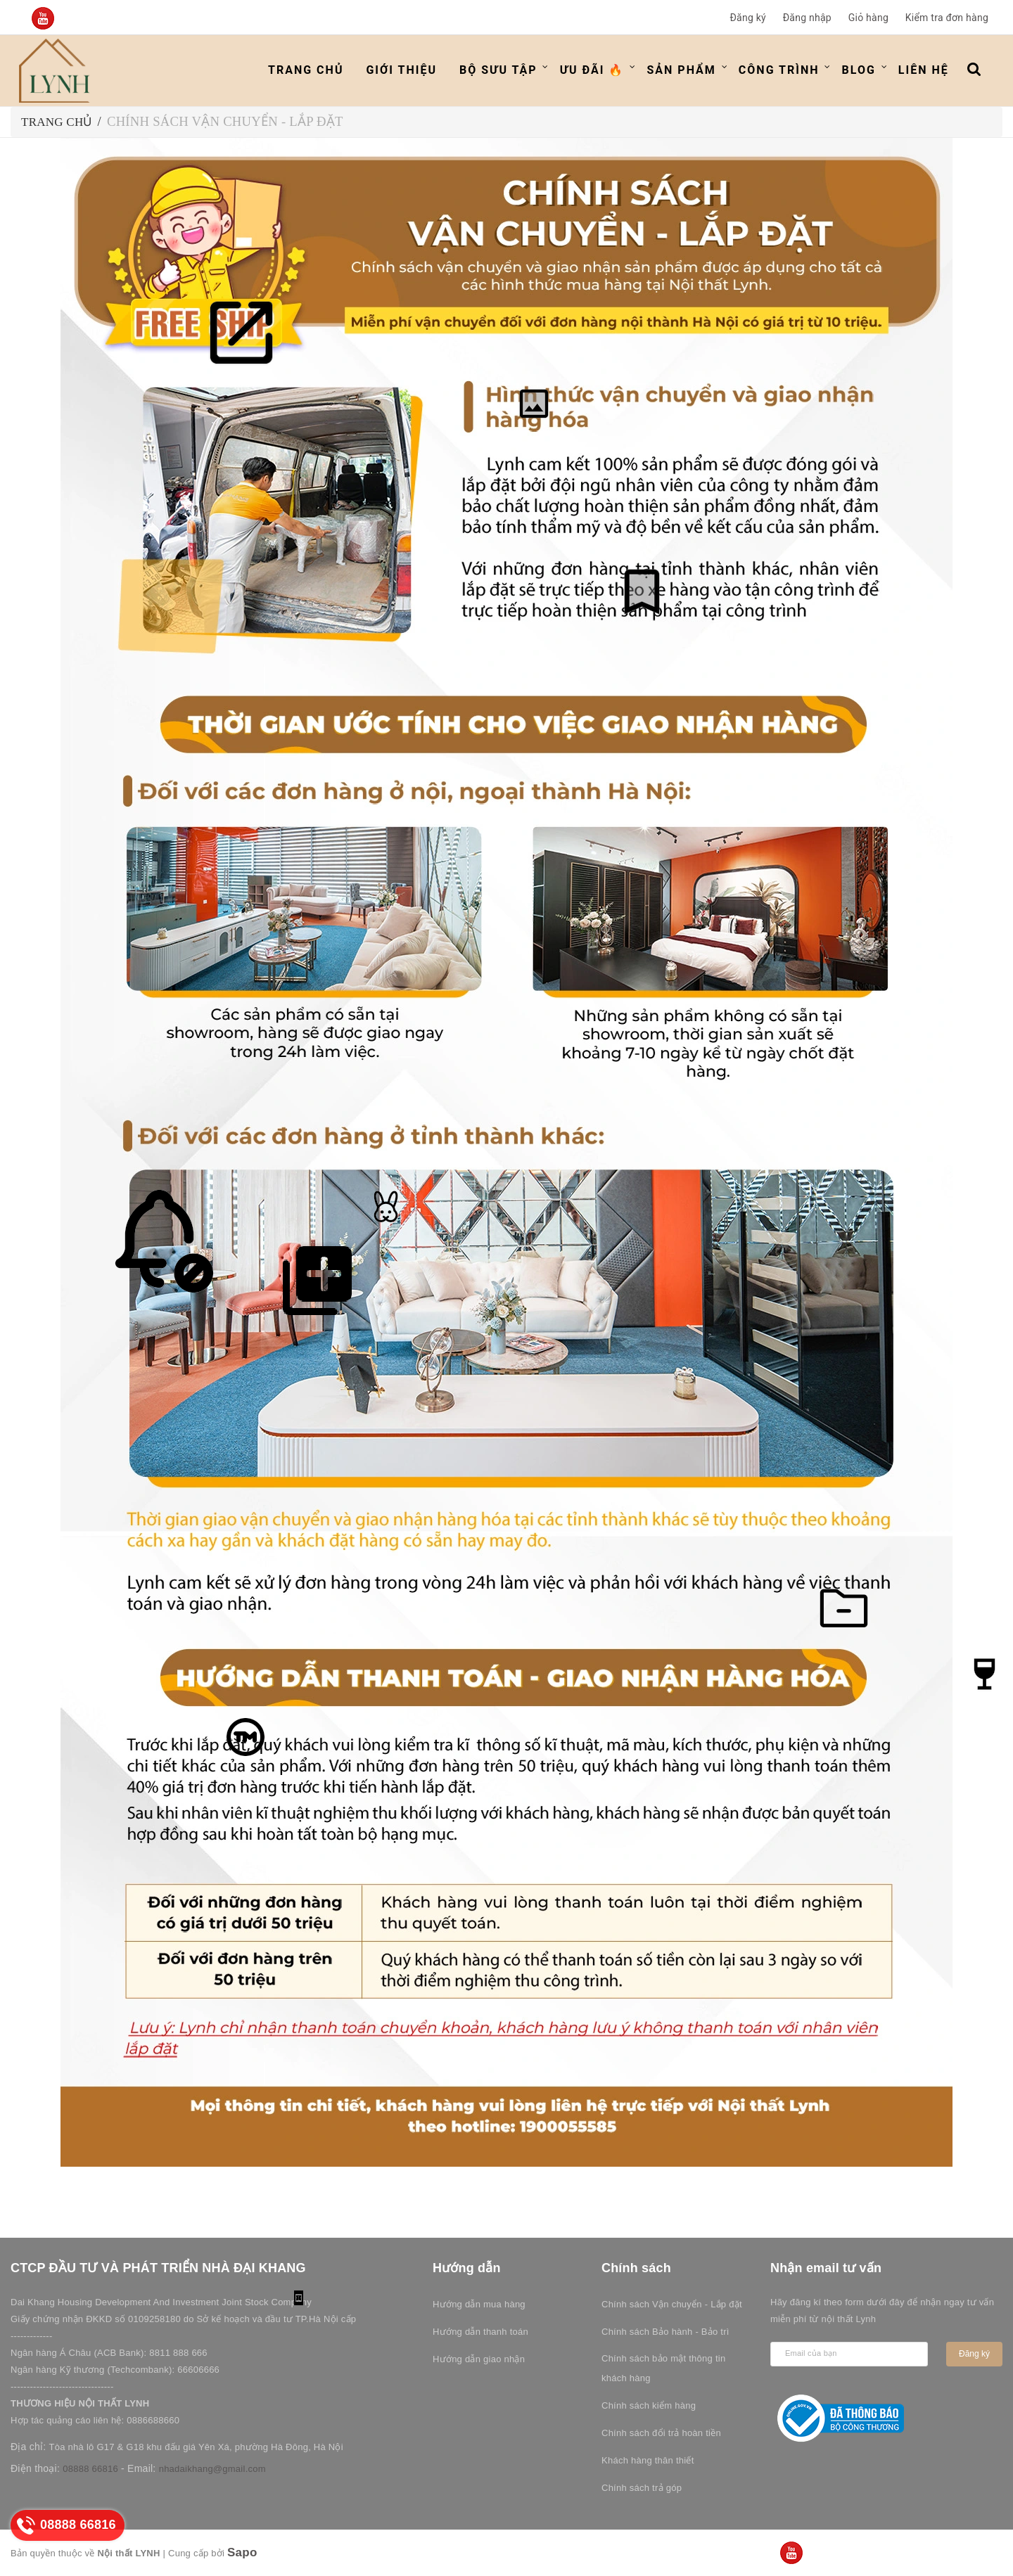 The height and width of the screenshot is (2576, 1013). Describe the element at coordinates (386, 1207) in the screenshot. I see `access pet or animal-related features` at that location.